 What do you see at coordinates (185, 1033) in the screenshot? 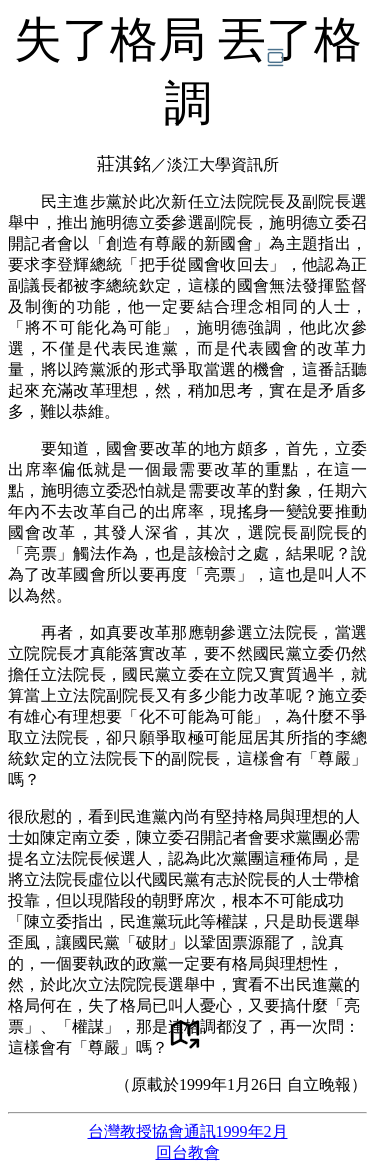
I see `share your current location` at bounding box center [185, 1033].